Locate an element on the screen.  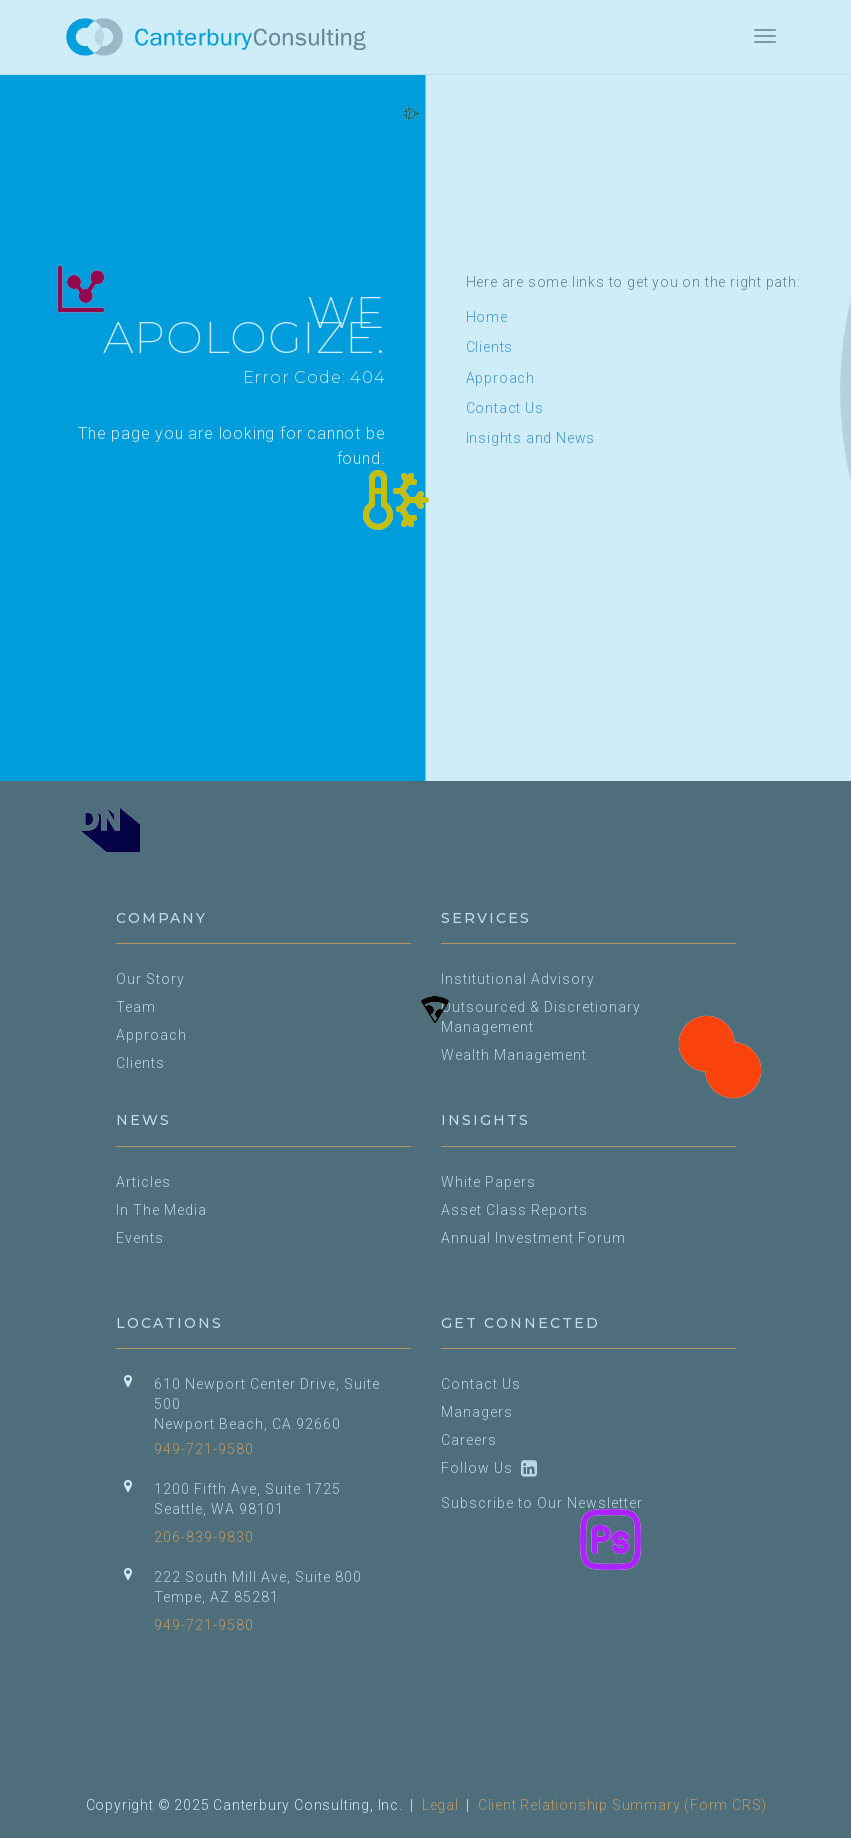
open Adobe Photoshop is located at coordinates (610, 1539).